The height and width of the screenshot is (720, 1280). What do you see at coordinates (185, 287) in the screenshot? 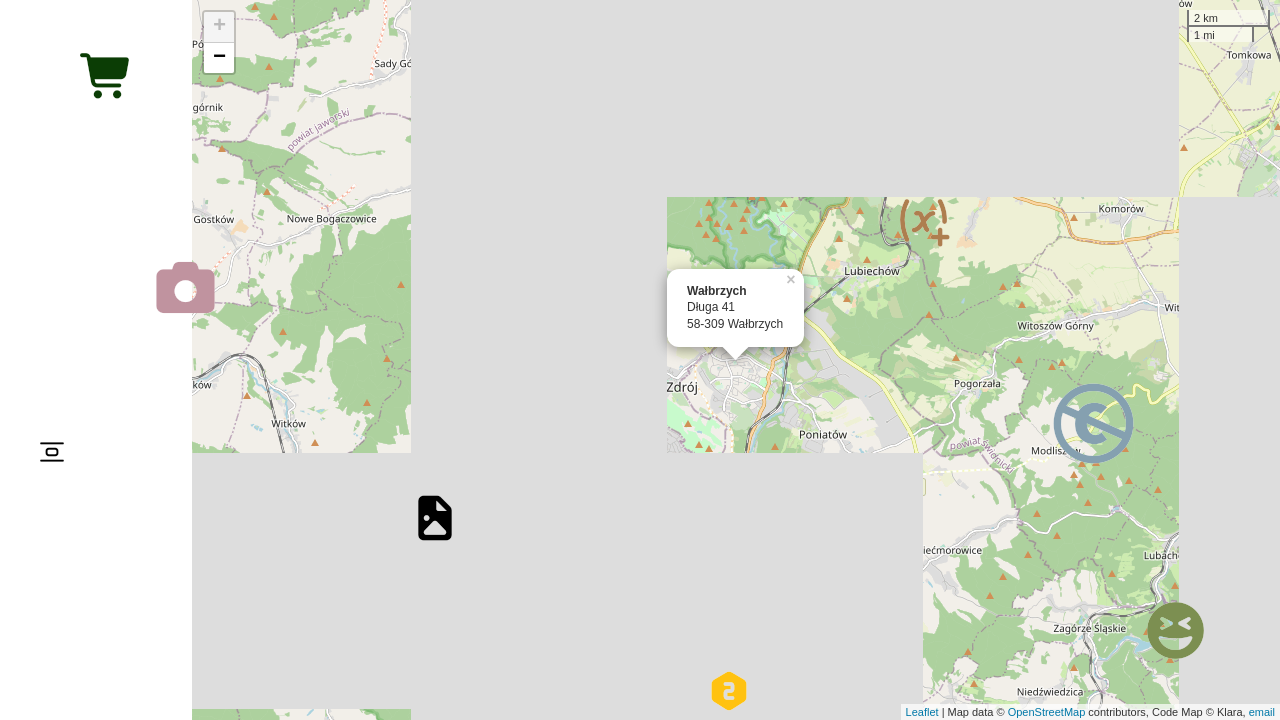
I see `take a photo` at bounding box center [185, 287].